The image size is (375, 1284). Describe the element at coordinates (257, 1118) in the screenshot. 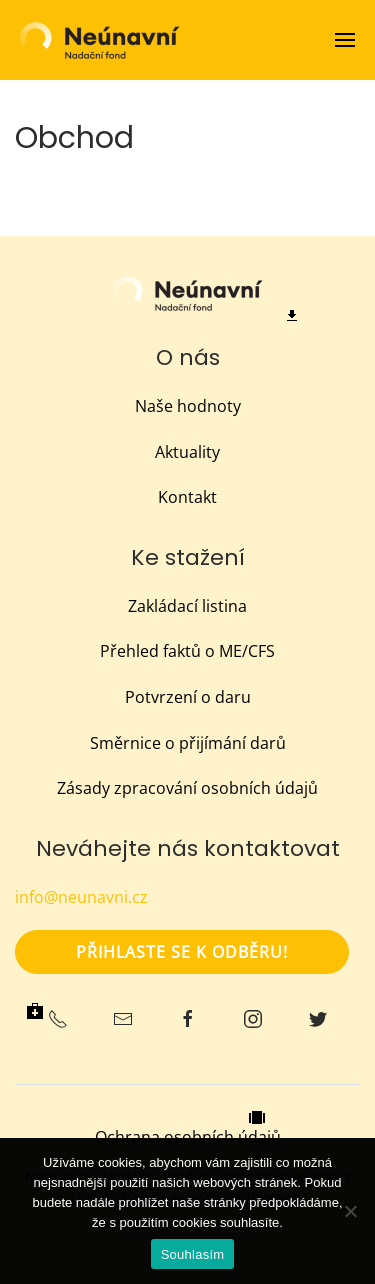

I see `view stories or vertical content feed` at that location.